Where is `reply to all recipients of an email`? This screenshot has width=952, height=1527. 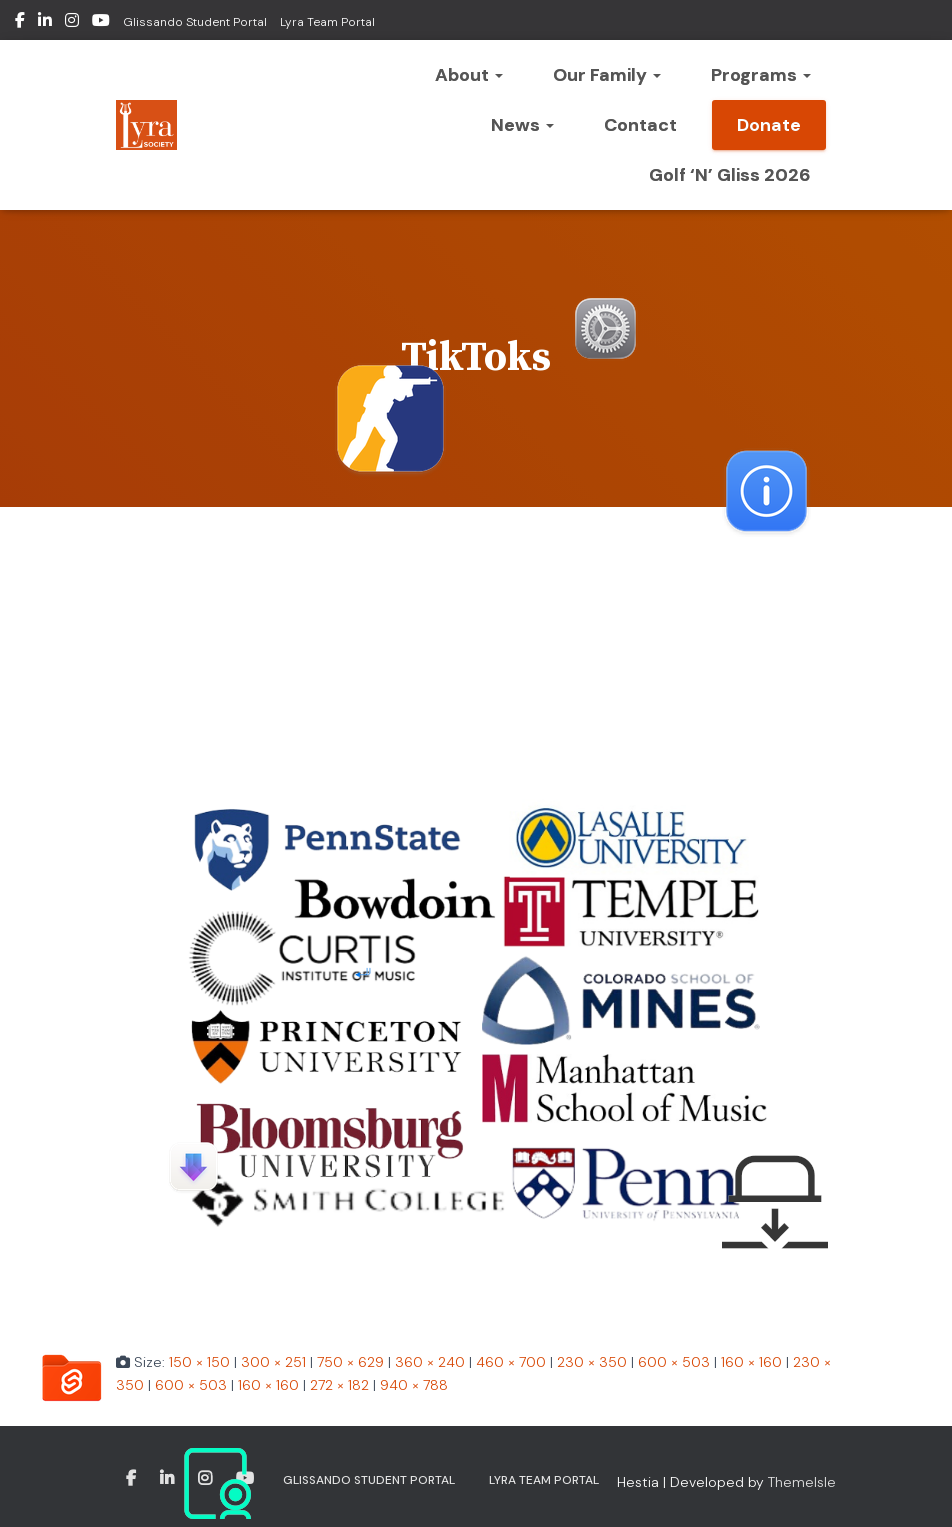
reply to all recipients of an email is located at coordinates (362, 971).